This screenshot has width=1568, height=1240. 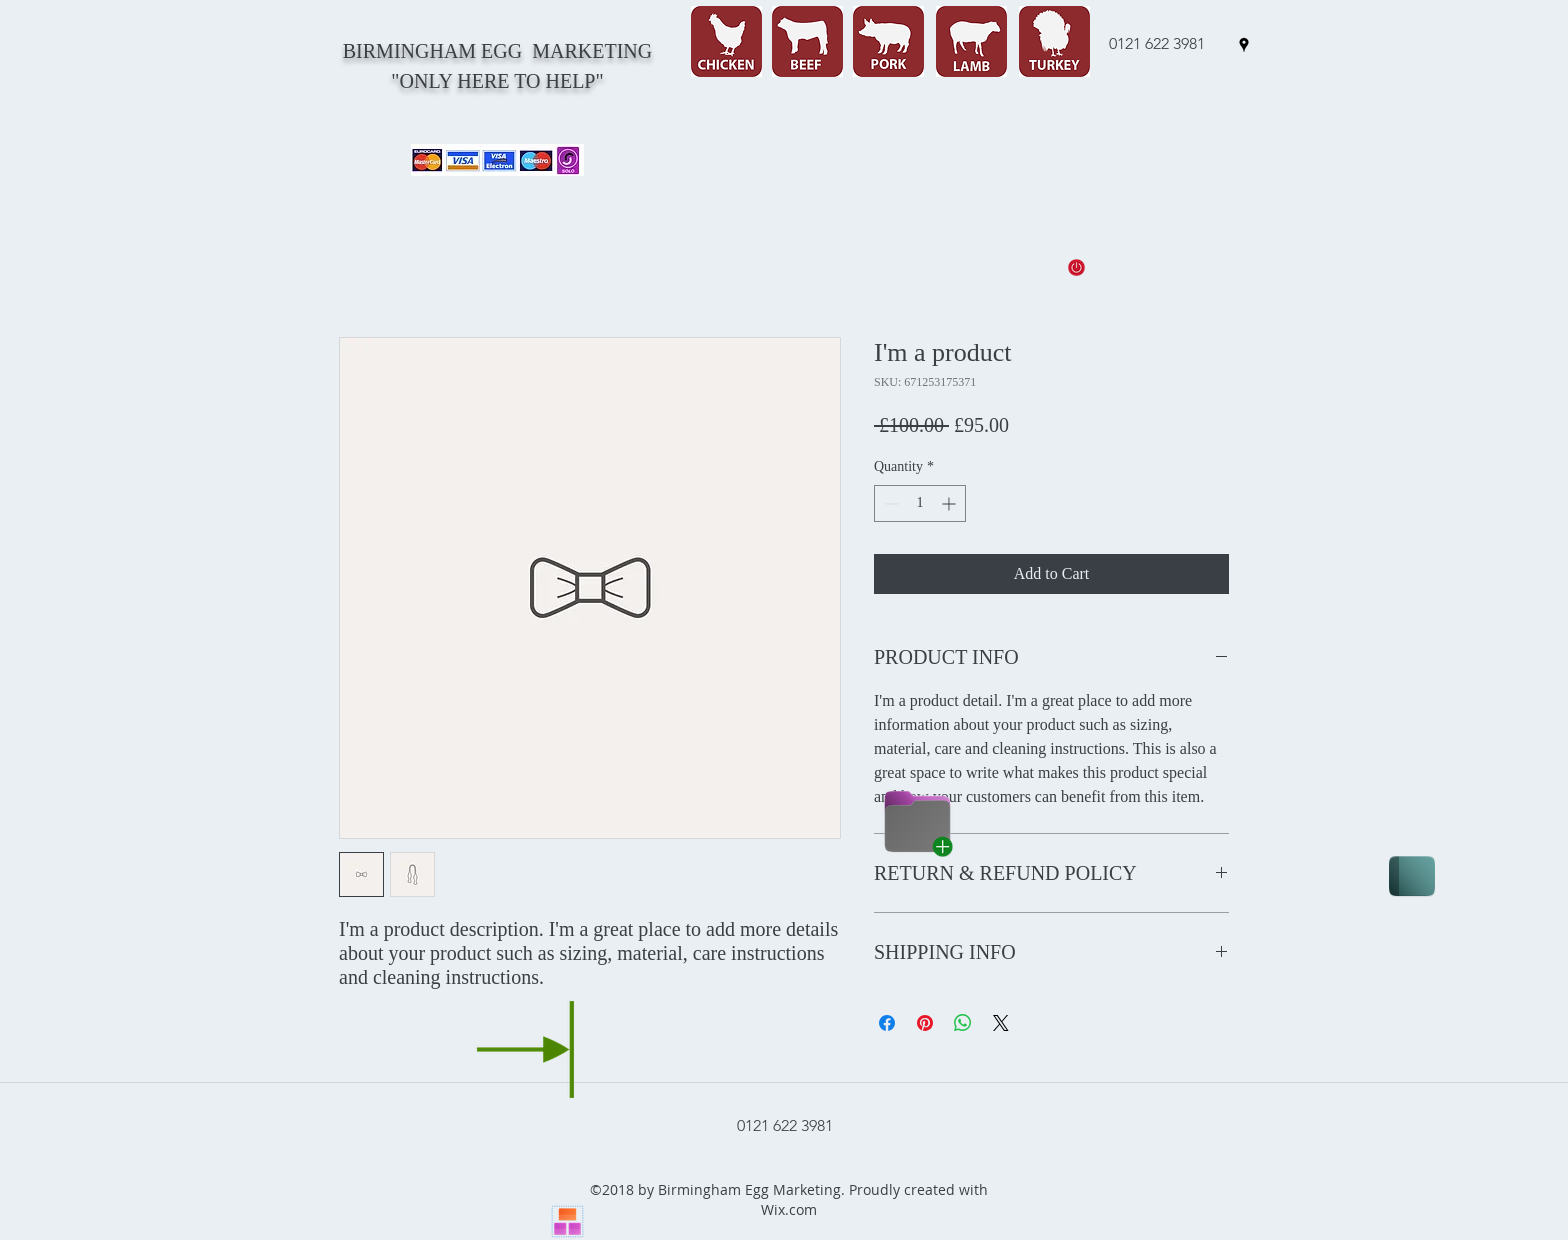 I want to click on create a new folder, so click(x=917, y=821).